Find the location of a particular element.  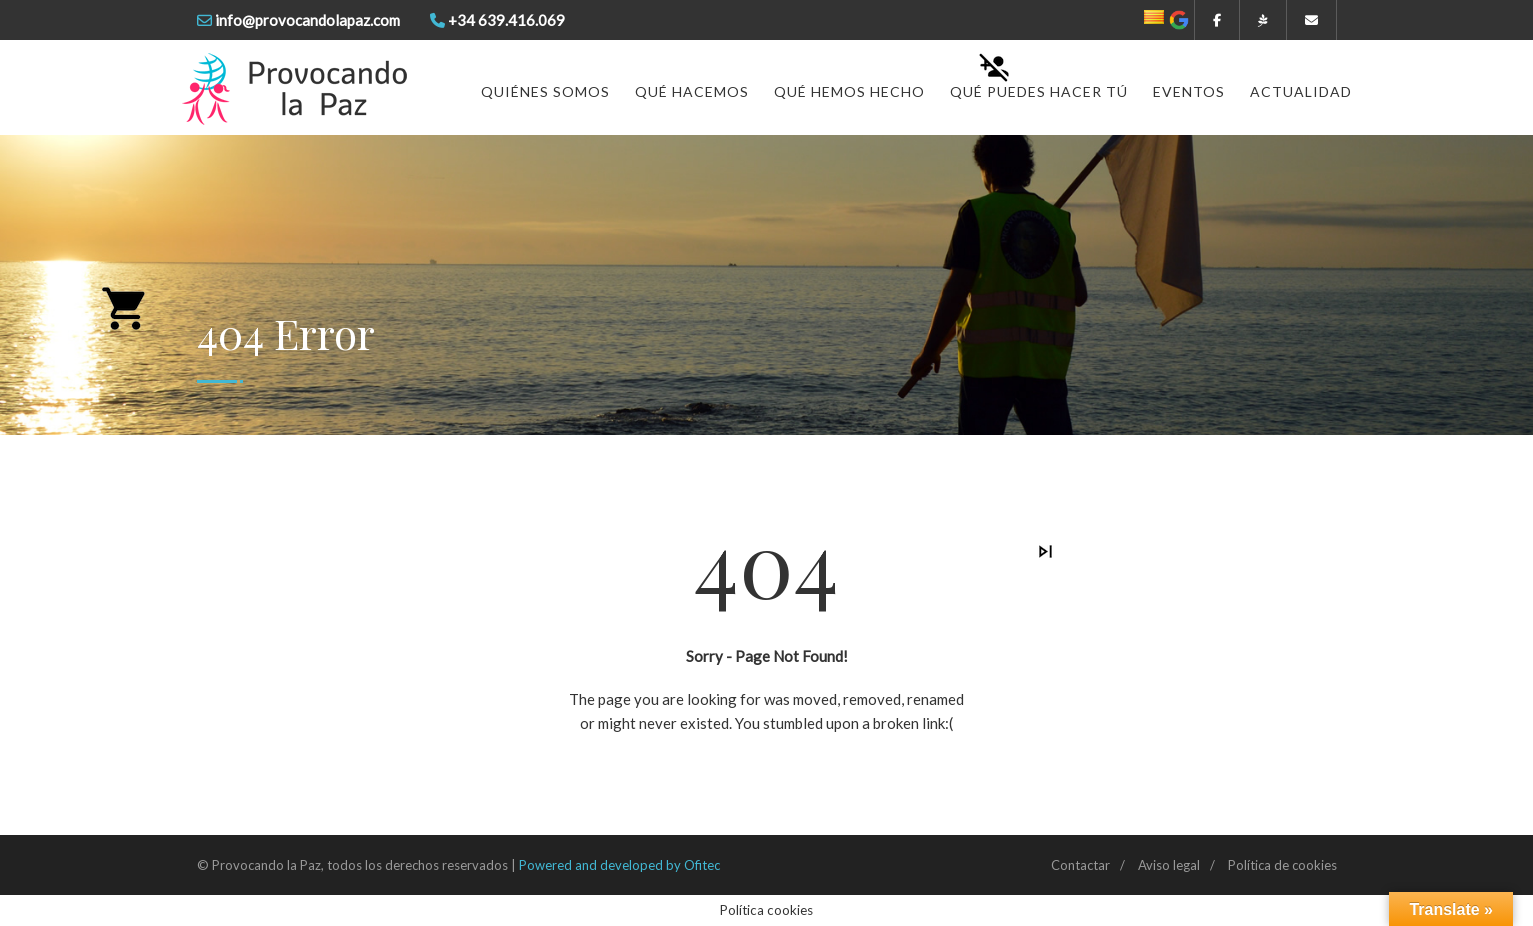

view your shopping cart is located at coordinates (125, 308).